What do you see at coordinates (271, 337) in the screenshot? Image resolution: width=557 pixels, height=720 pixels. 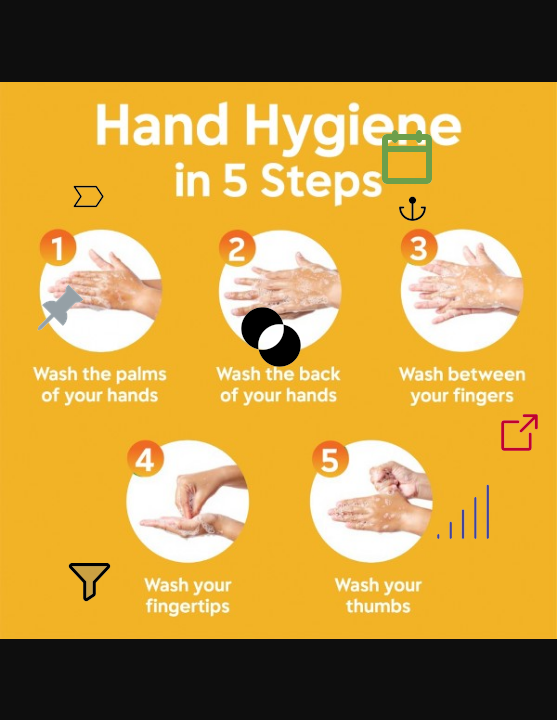 I see `exclude overlapping selection areas` at bounding box center [271, 337].